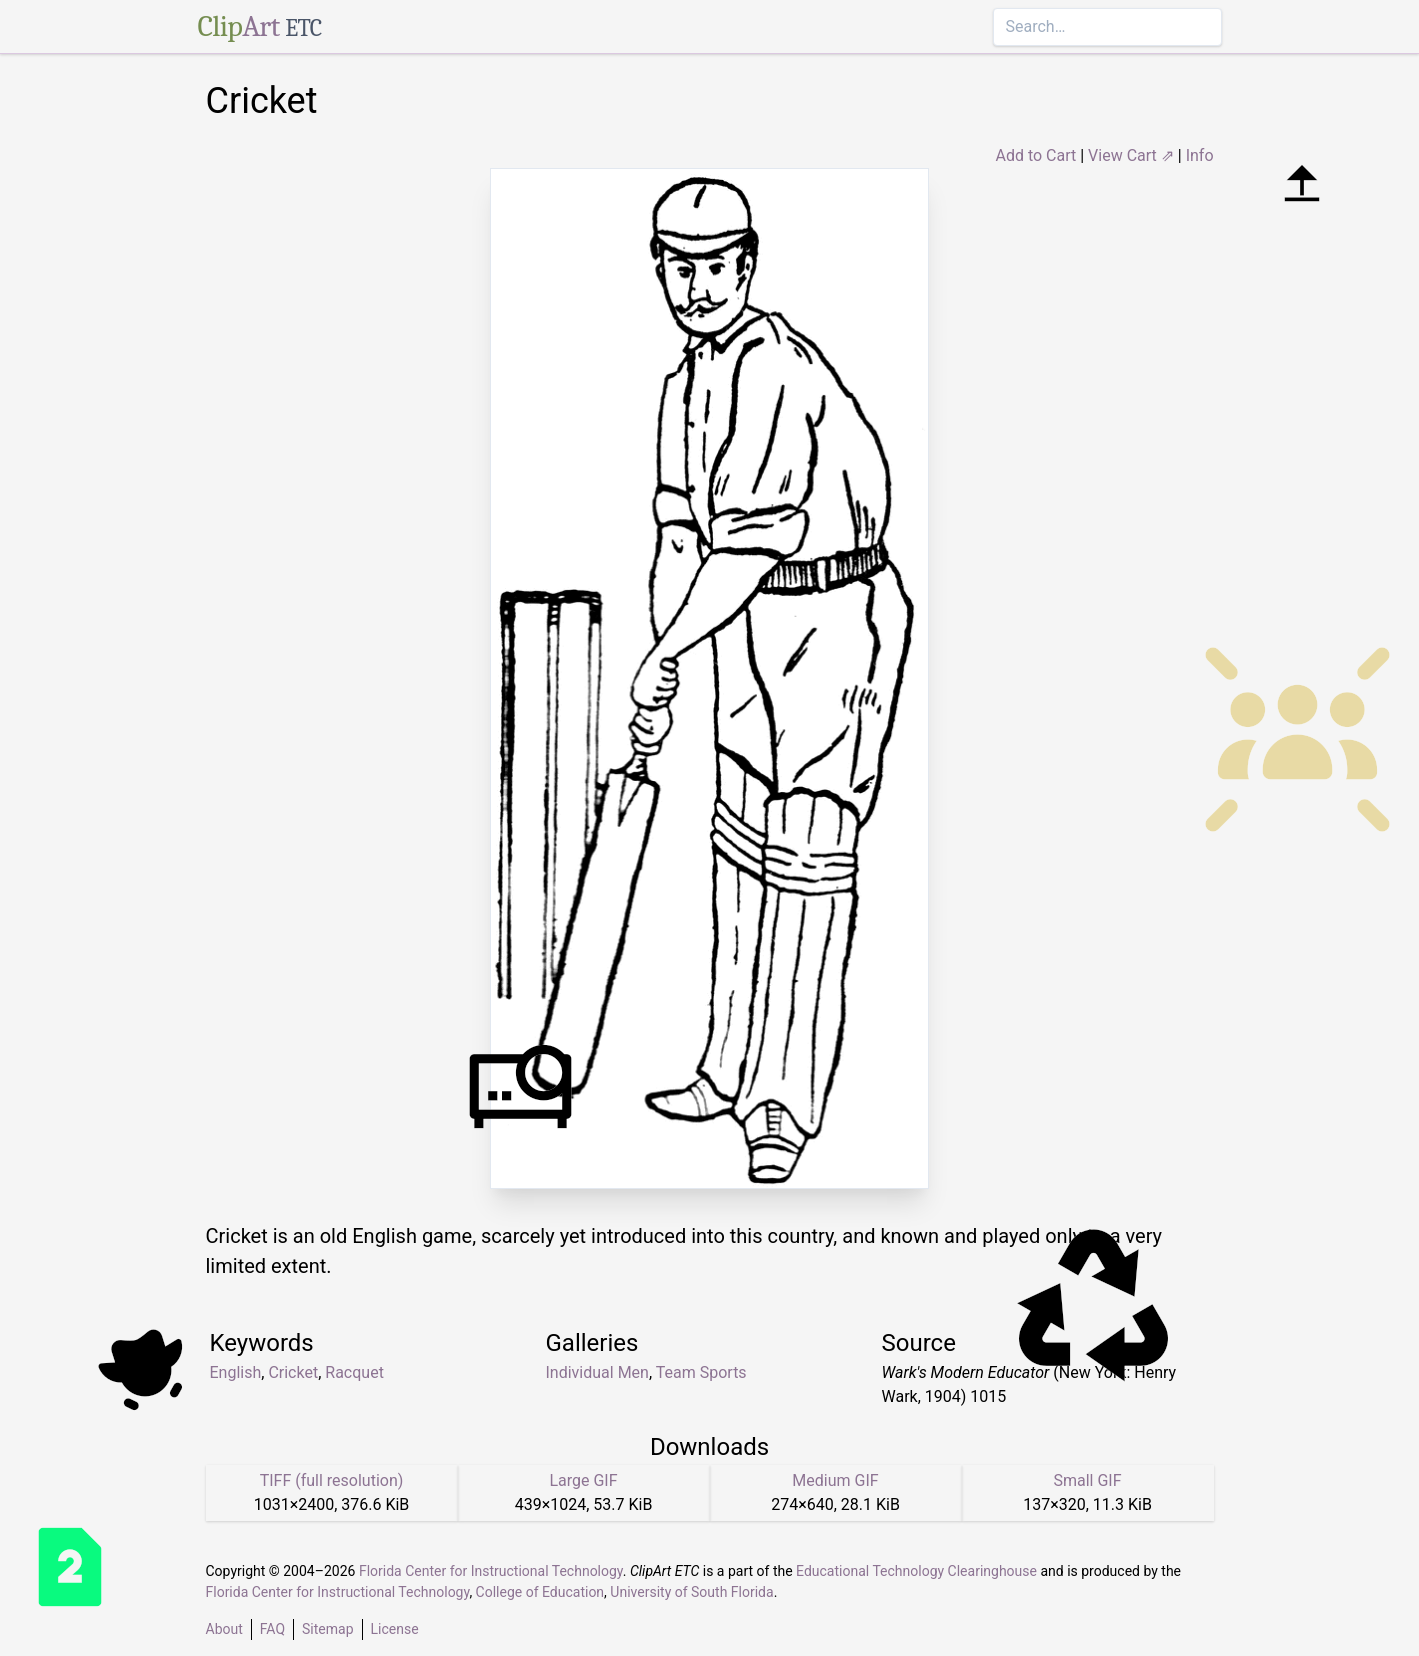 The width and height of the screenshot is (1419, 1656). I want to click on view active or highlighted team members, so click(1297, 739).